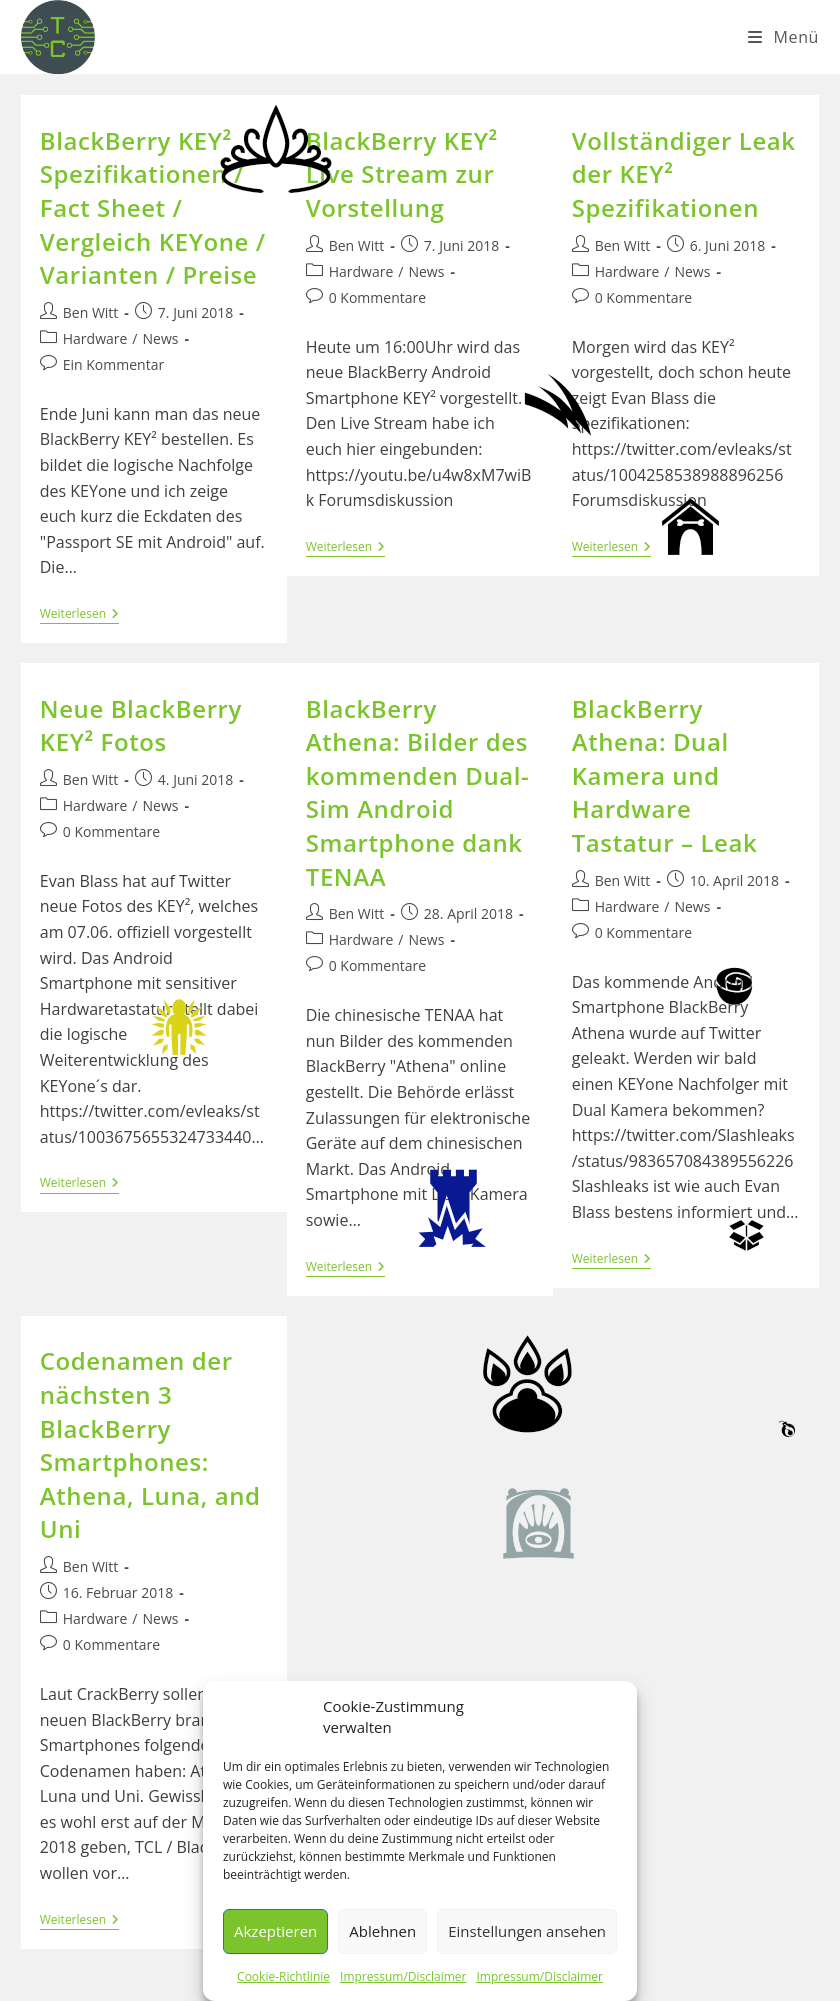  Describe the element at coordinates (557, 406) in the screenshot. I see `indicates wind or air movement effect` at that location.